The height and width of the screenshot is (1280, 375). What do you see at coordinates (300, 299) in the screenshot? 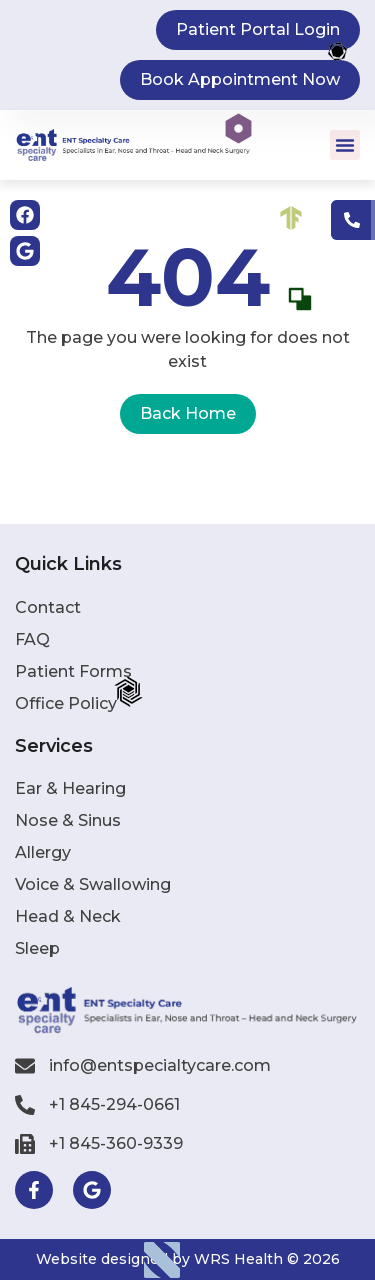
I see `bring selected object forward one layer` at bounding box center [300, 299].